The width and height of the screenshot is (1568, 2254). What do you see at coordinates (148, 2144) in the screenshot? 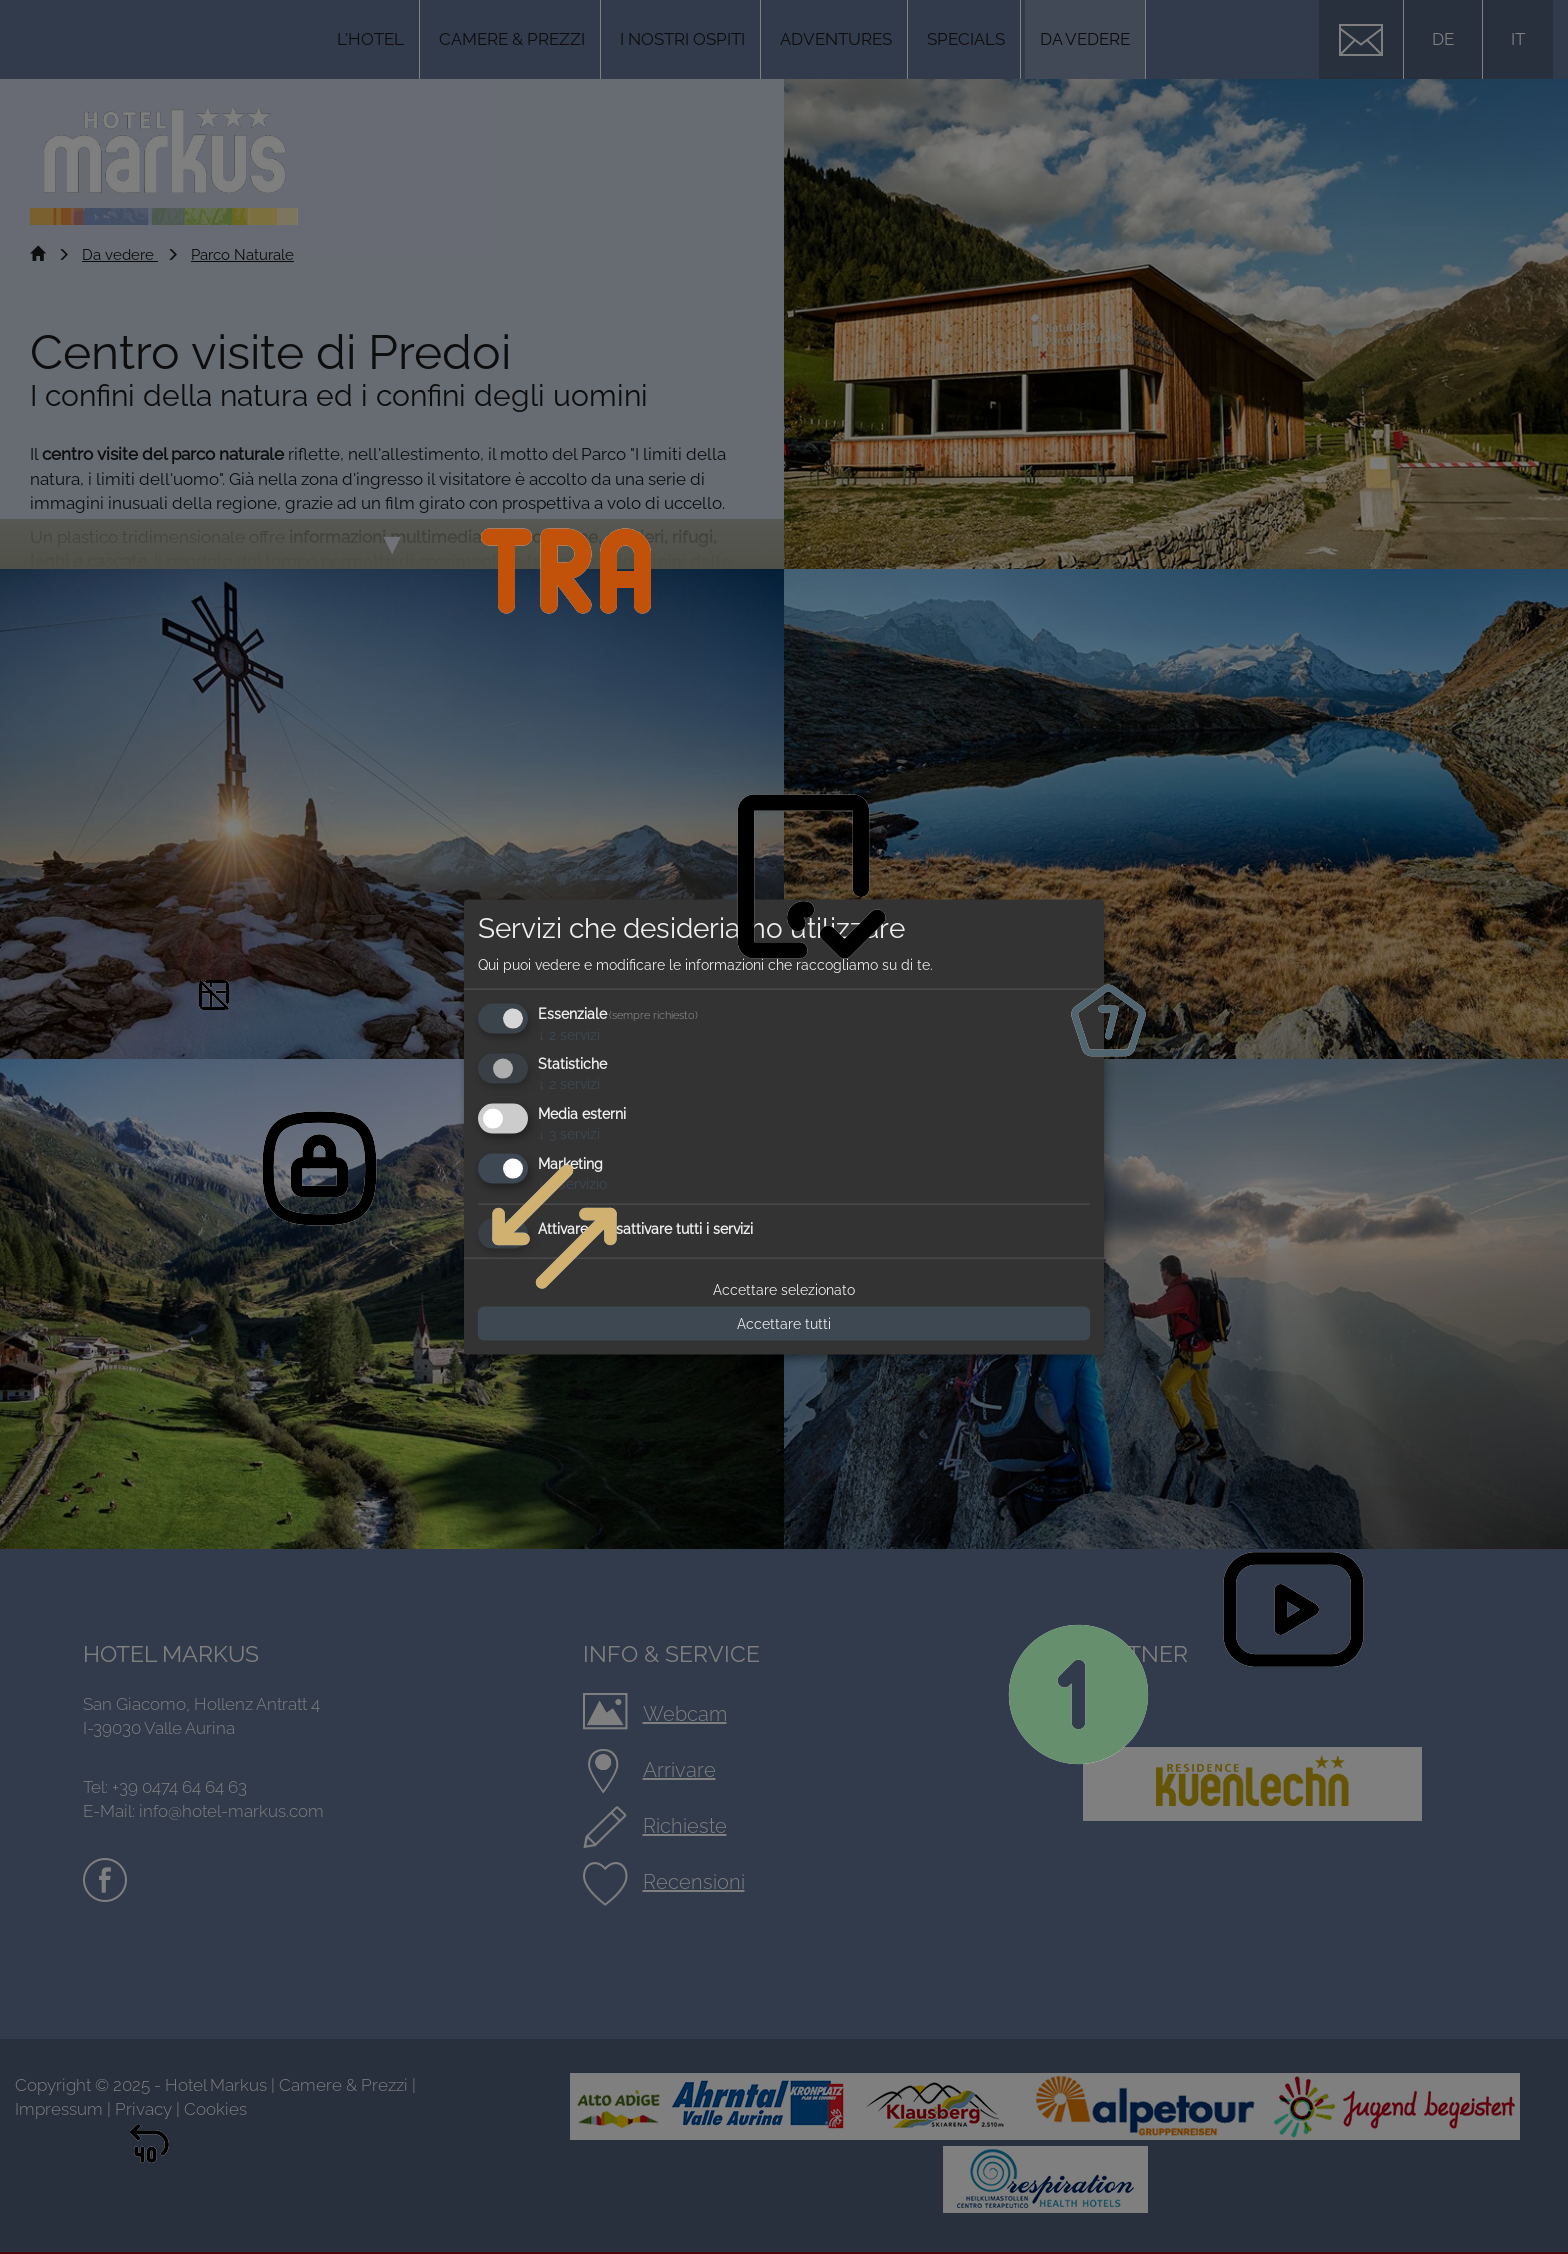
I see `rewind media 40 seconds` at bounding box center [148, 2144].